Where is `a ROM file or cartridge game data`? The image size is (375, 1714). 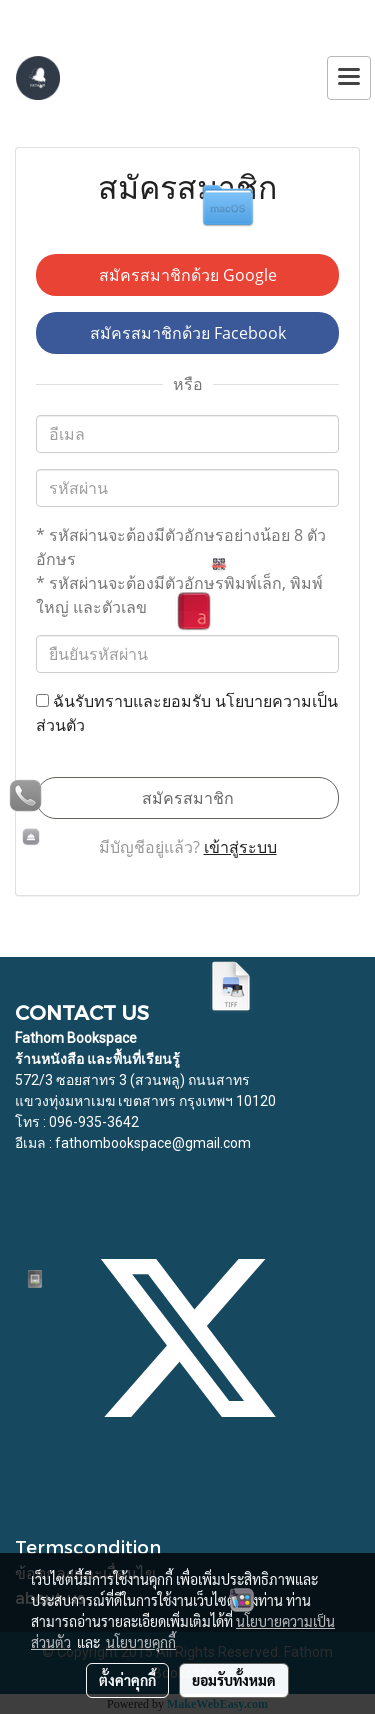
a ROM file or cartridge game data is located at coordinates (35, 1279).